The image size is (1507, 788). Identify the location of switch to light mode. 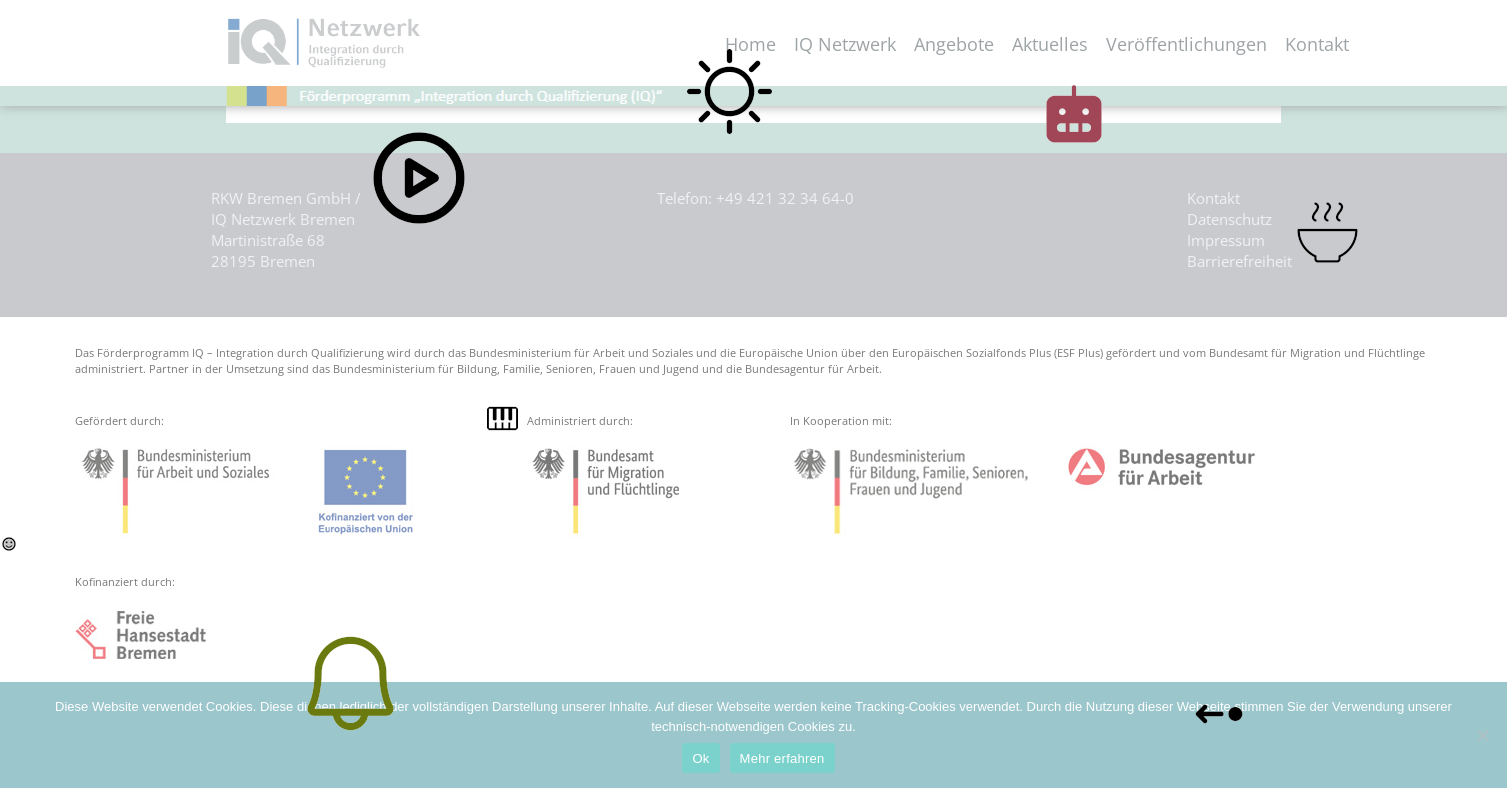
(729, 91).